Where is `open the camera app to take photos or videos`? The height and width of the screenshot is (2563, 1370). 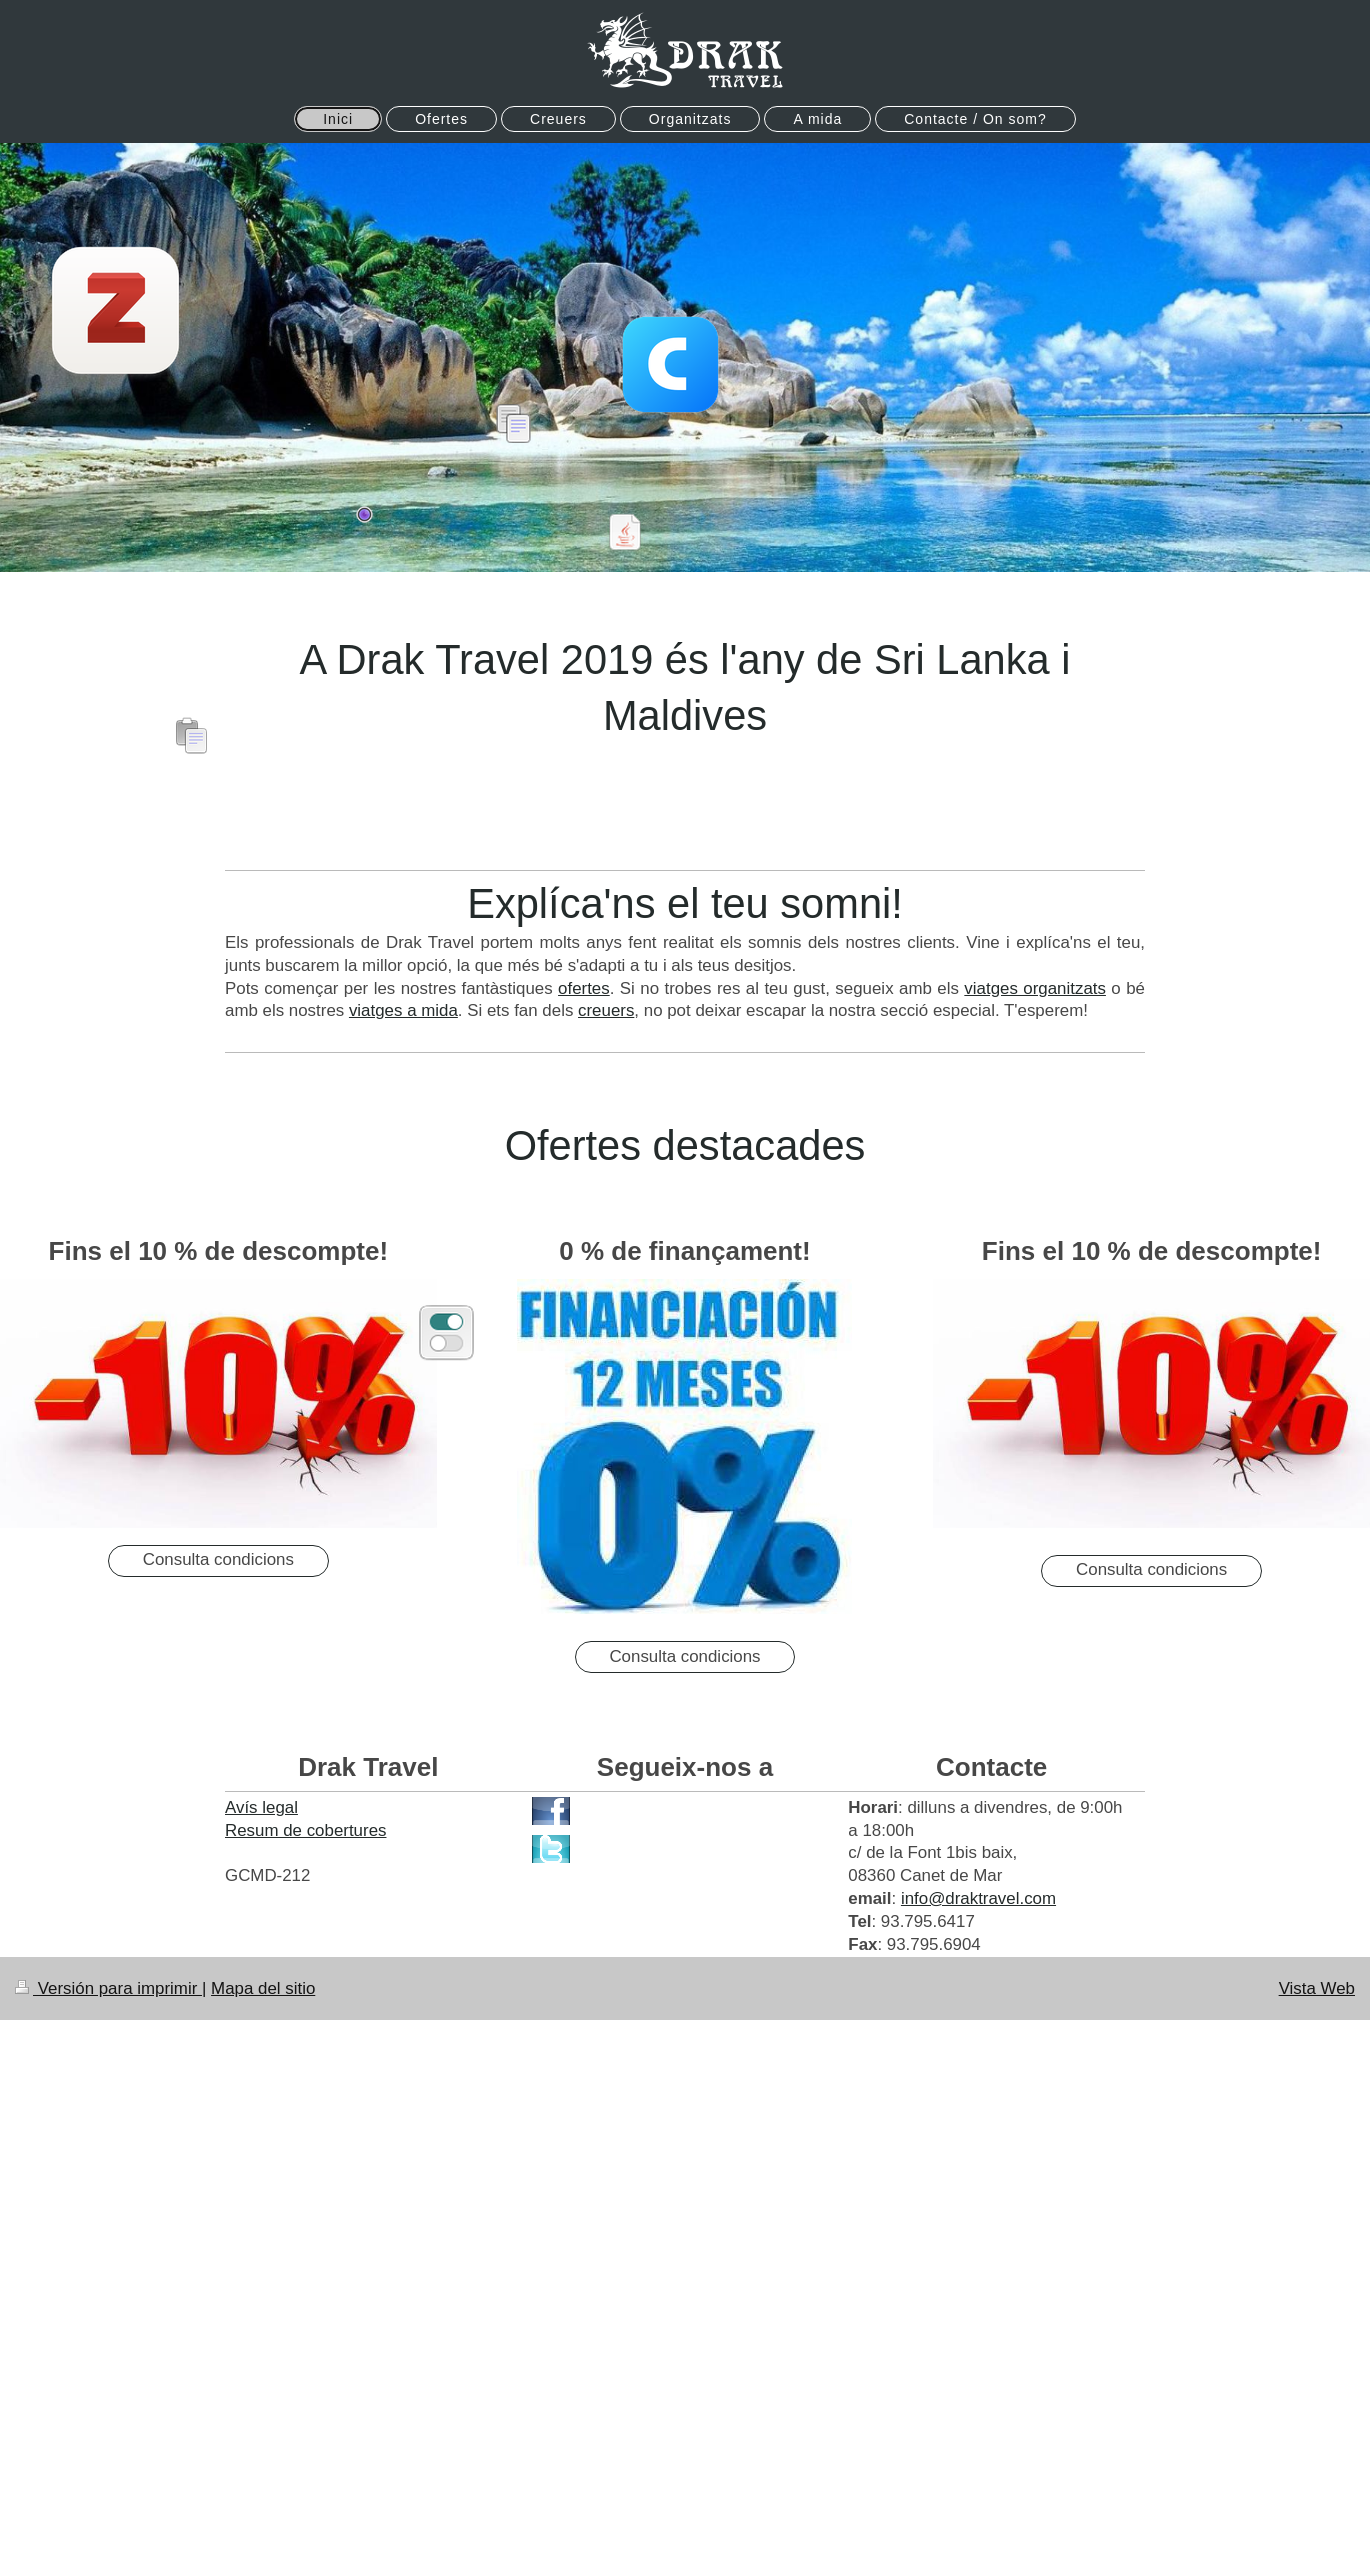
open the camera app to take photos or videos is located at coordinates (364, 514).